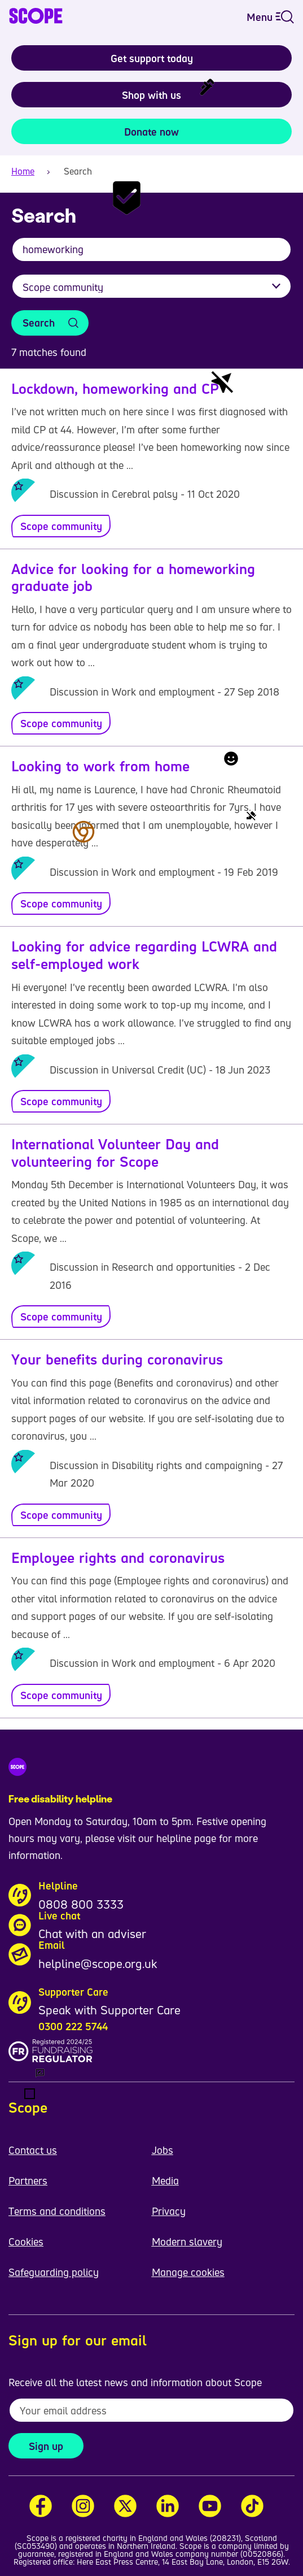 This screenshot has width=303, height=2576. What do you see at coordinates (221, 383) in the screenshot?
I see `location sharing is disabled` at bounding box center [221, 383].